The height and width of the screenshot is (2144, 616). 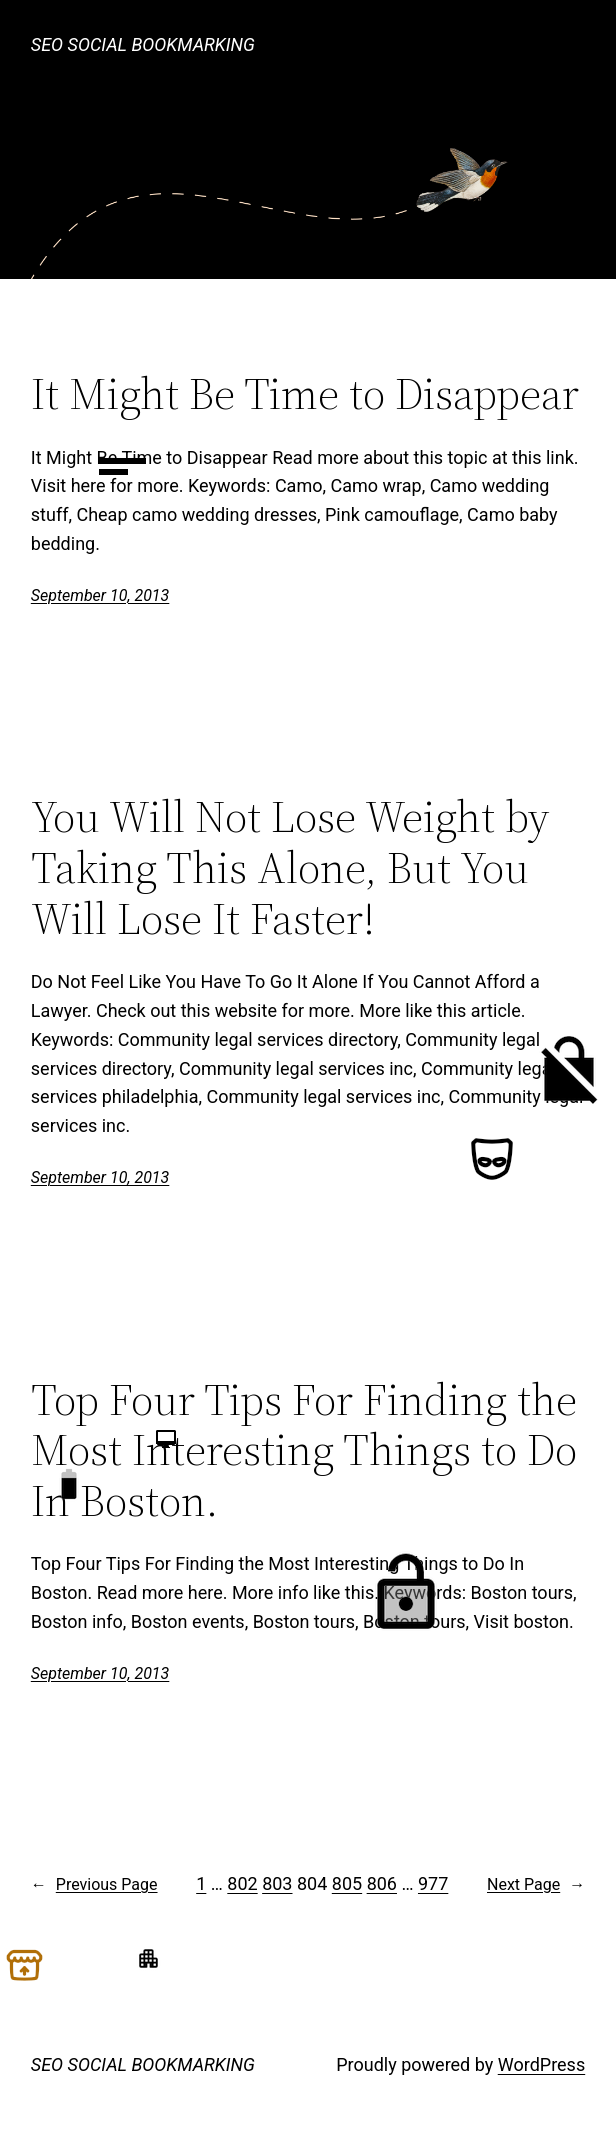 What do you see at coordinates (492, 1159) in the screenshot?
I see `open the Grindr app` at bounding box center [492, 1159].